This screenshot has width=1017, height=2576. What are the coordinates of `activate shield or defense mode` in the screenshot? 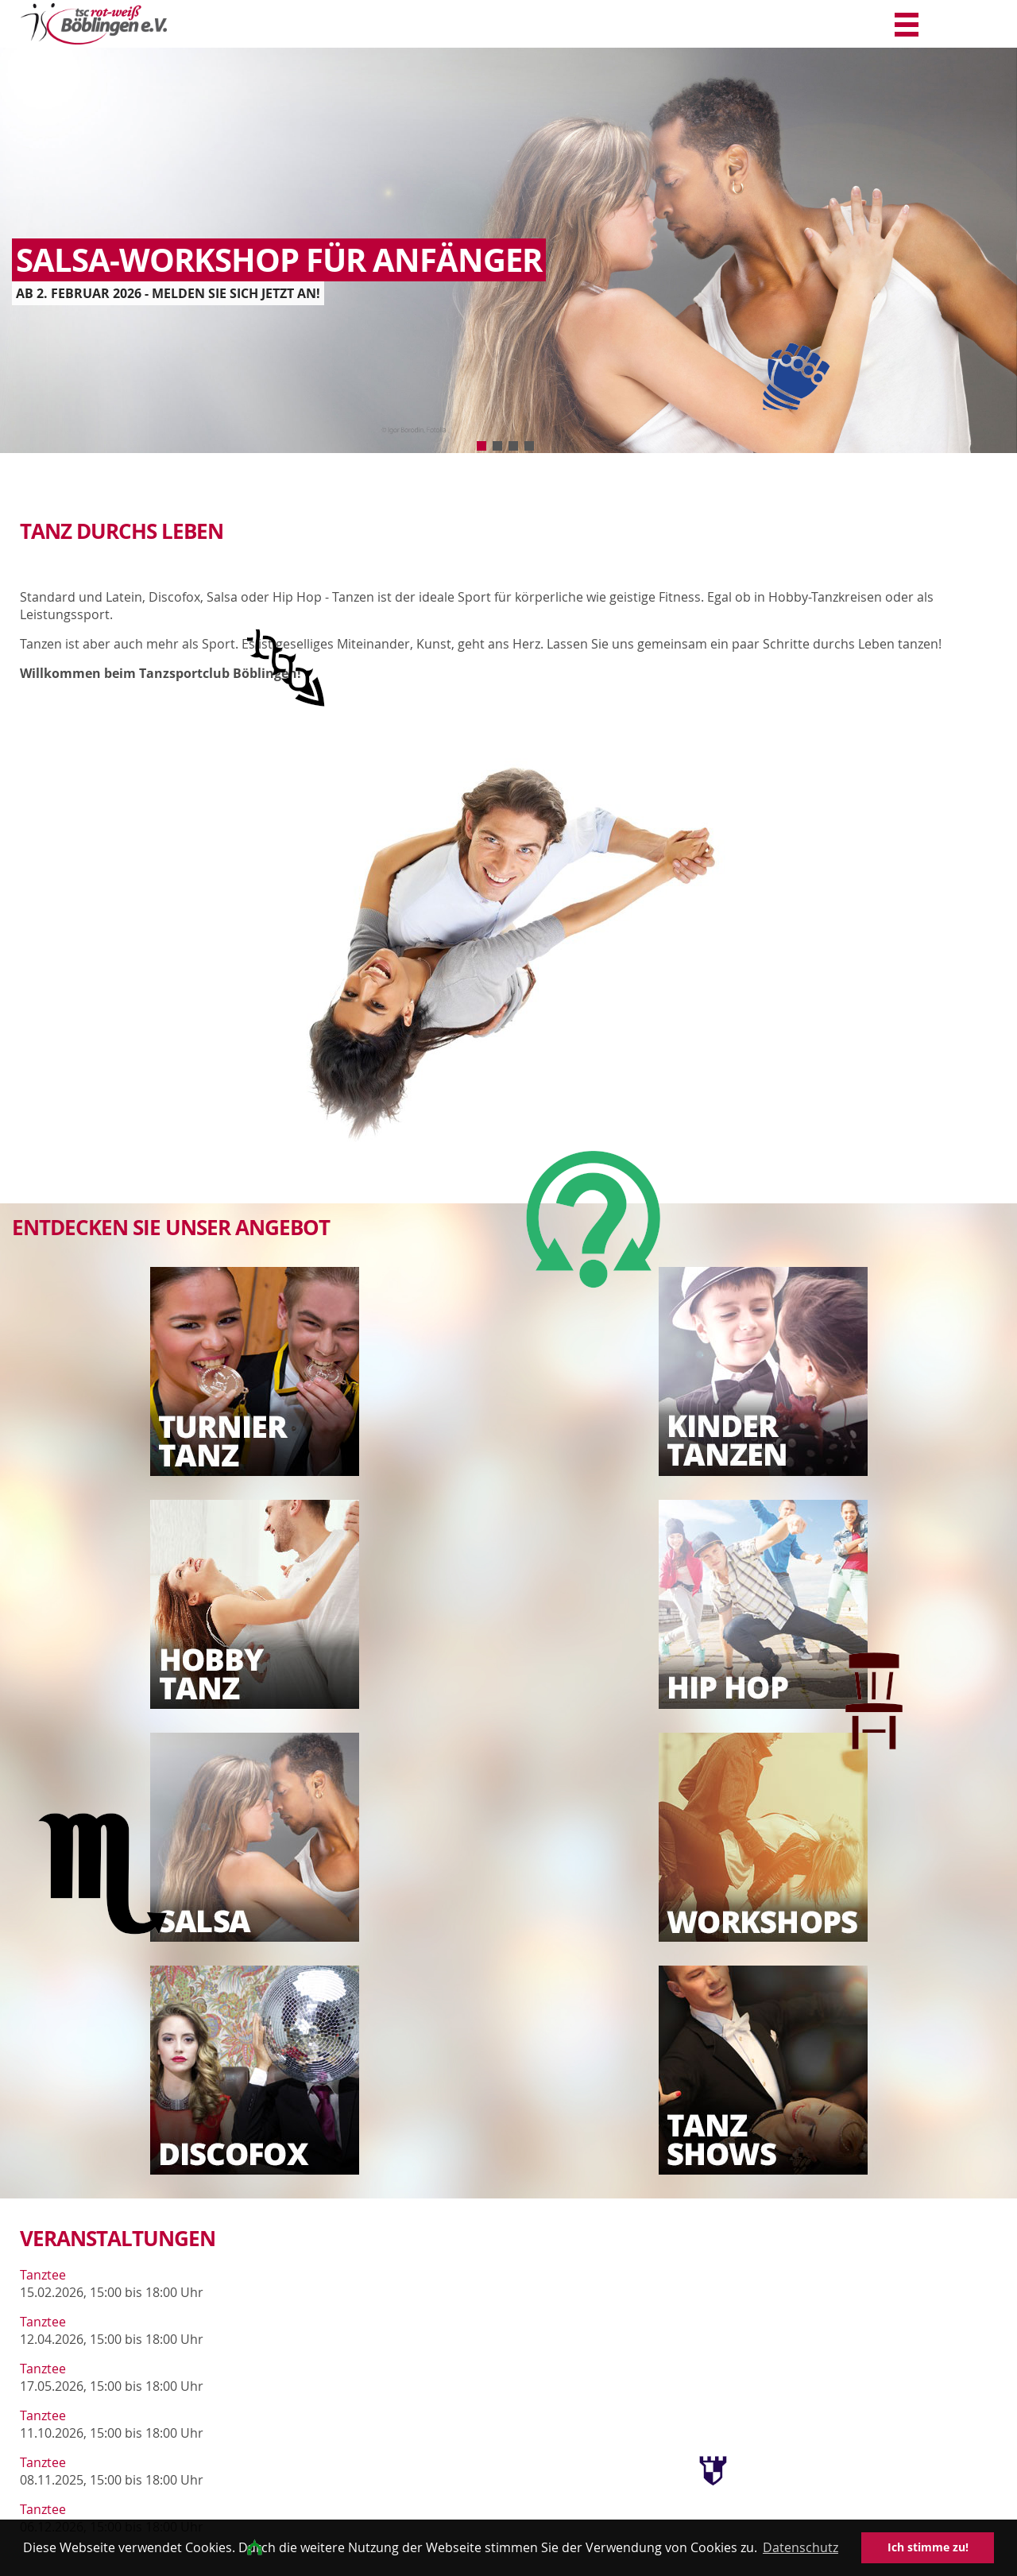 It's located at (713, 2471).